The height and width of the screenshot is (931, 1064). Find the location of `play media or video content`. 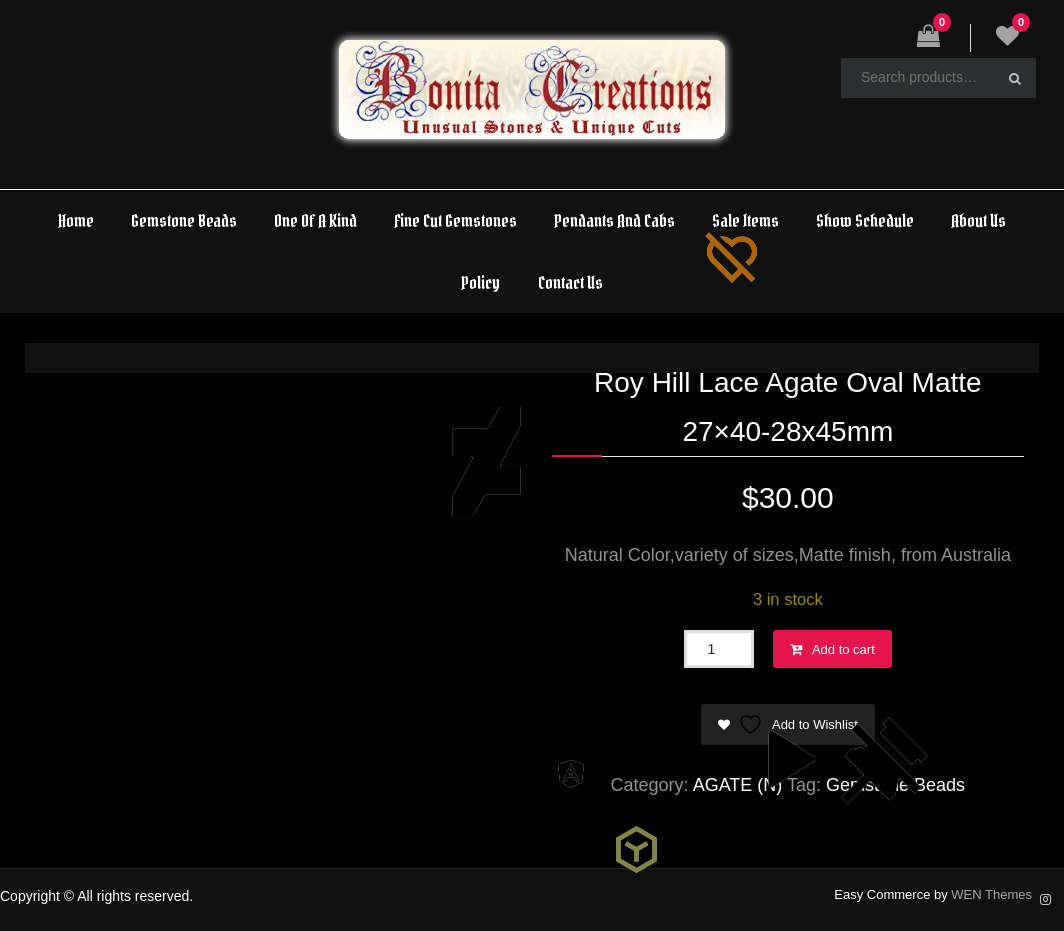

play media or video content is located at coordinates (787, 759).